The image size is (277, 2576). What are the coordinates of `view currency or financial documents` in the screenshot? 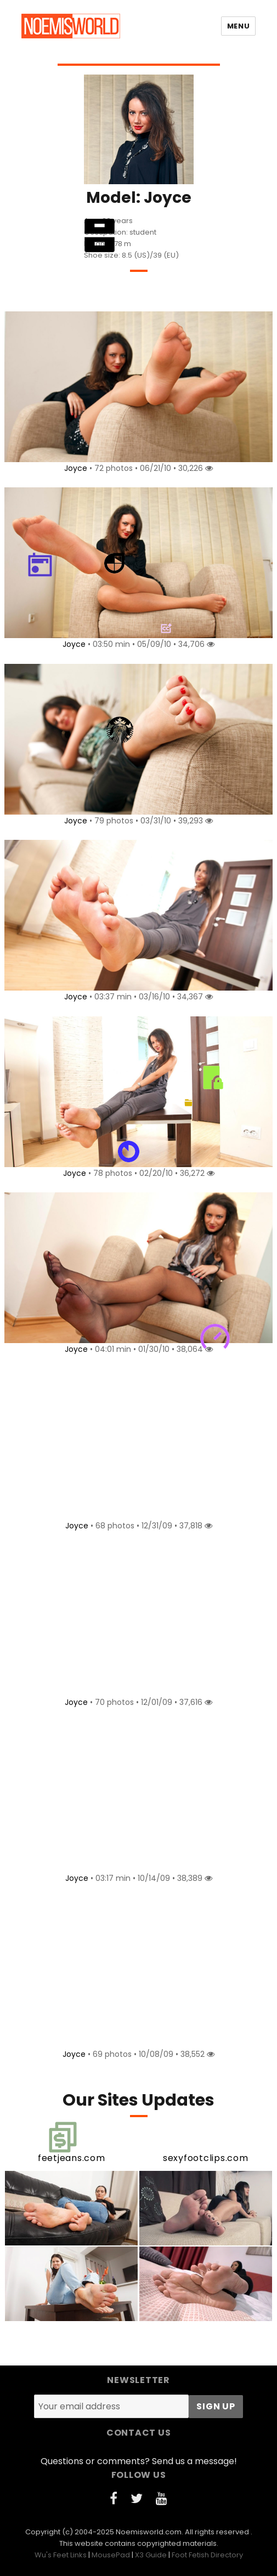 It's located at (63, 2137).